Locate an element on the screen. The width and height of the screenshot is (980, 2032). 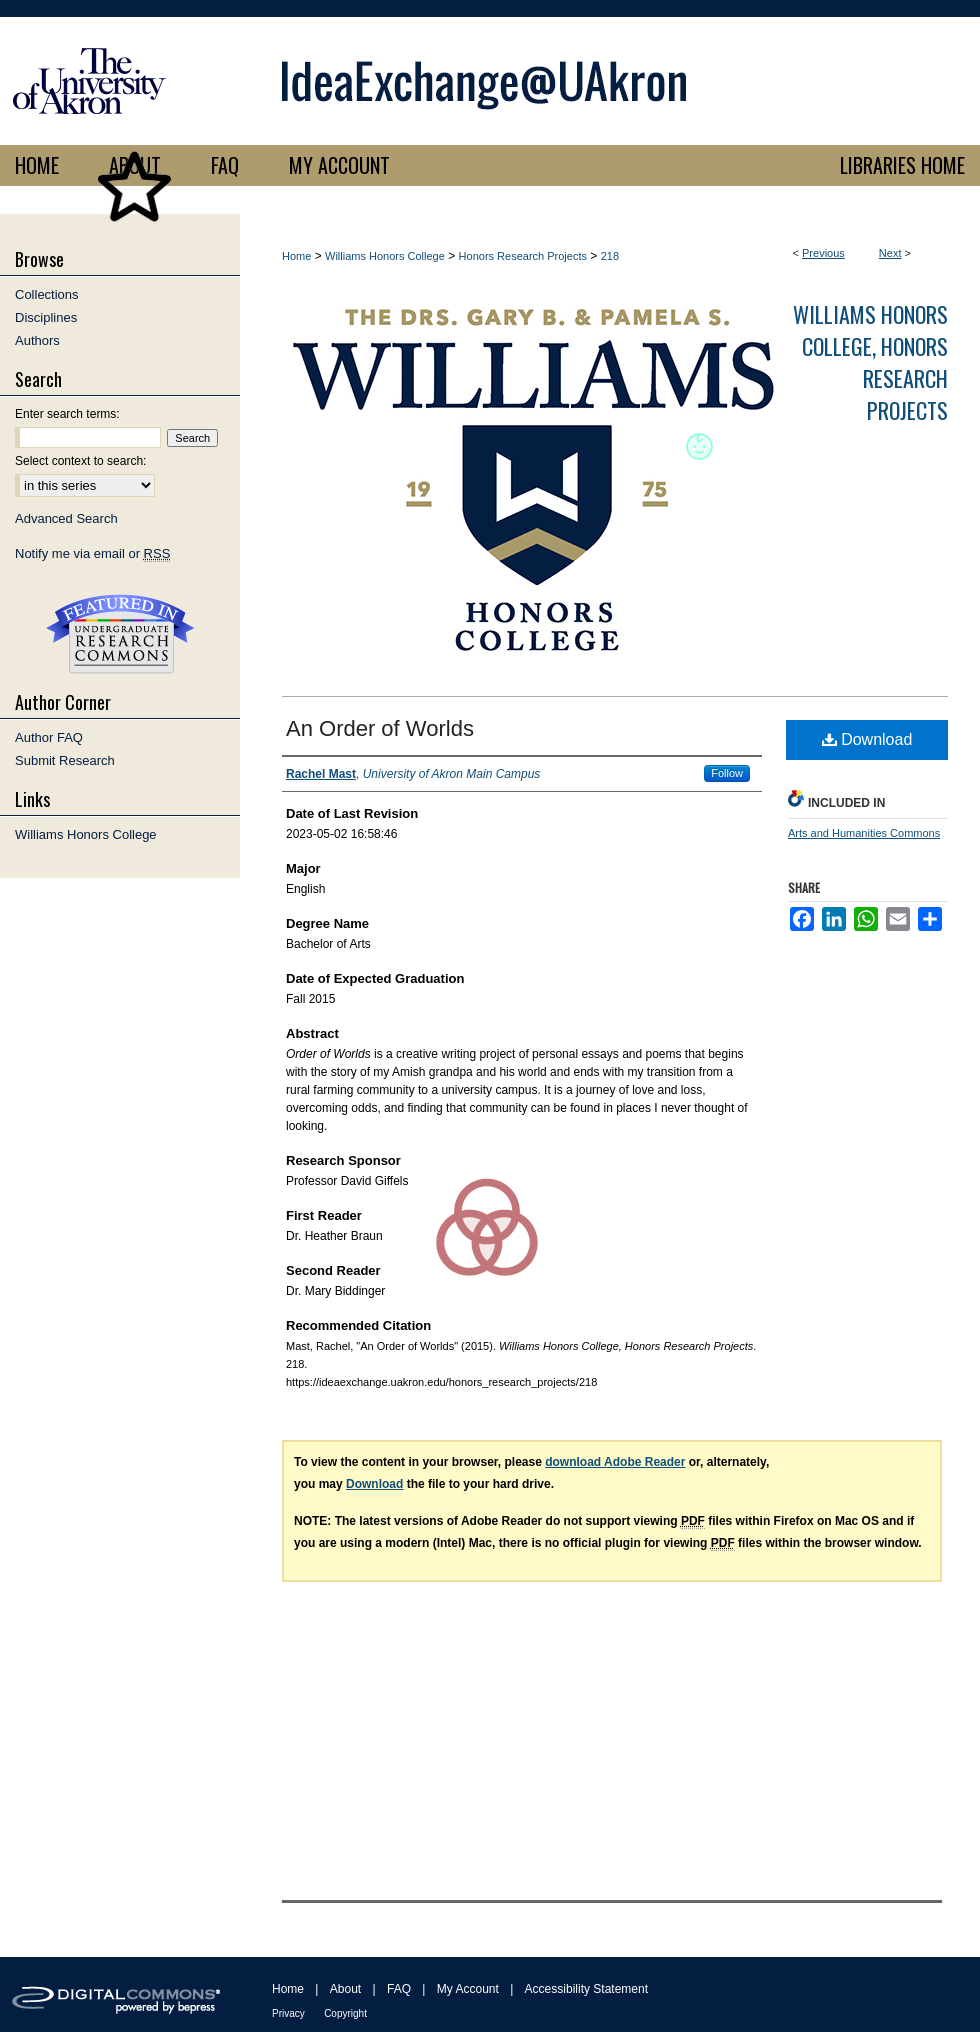
access parental or family settings is located at coordinates (699, 446).